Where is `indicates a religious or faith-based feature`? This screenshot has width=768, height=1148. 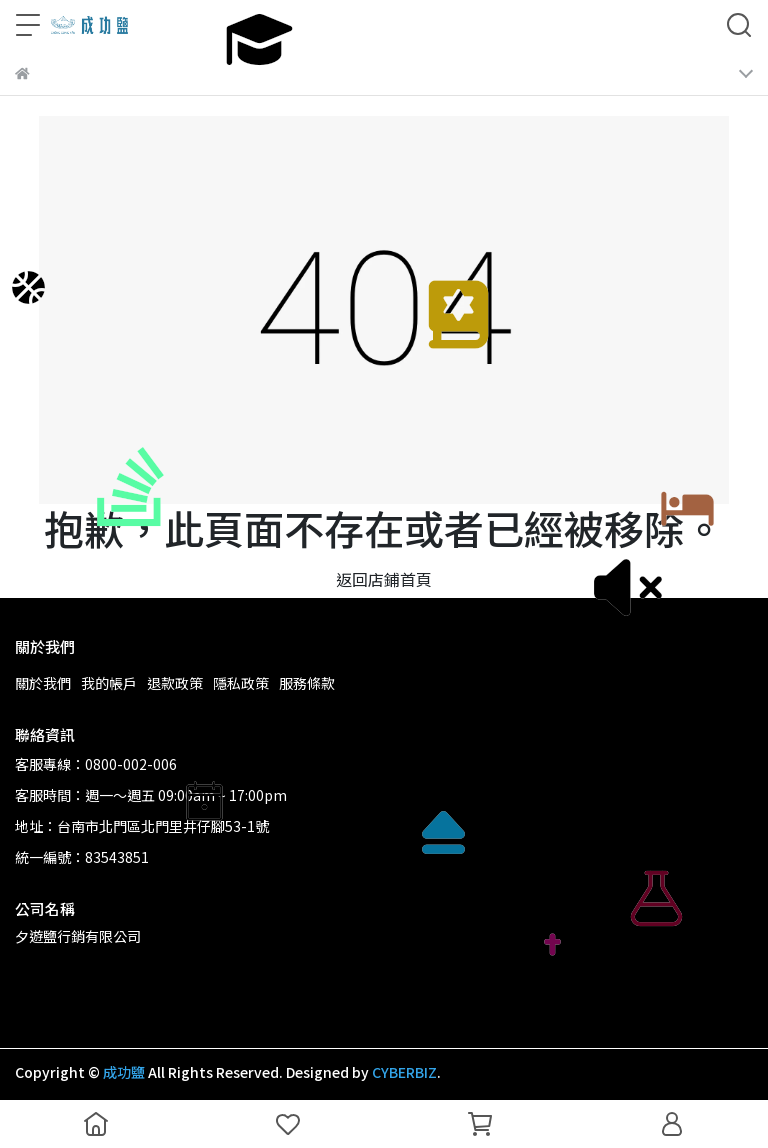 indicates a religious or faith-based feature is located at coordinates (552, 944).